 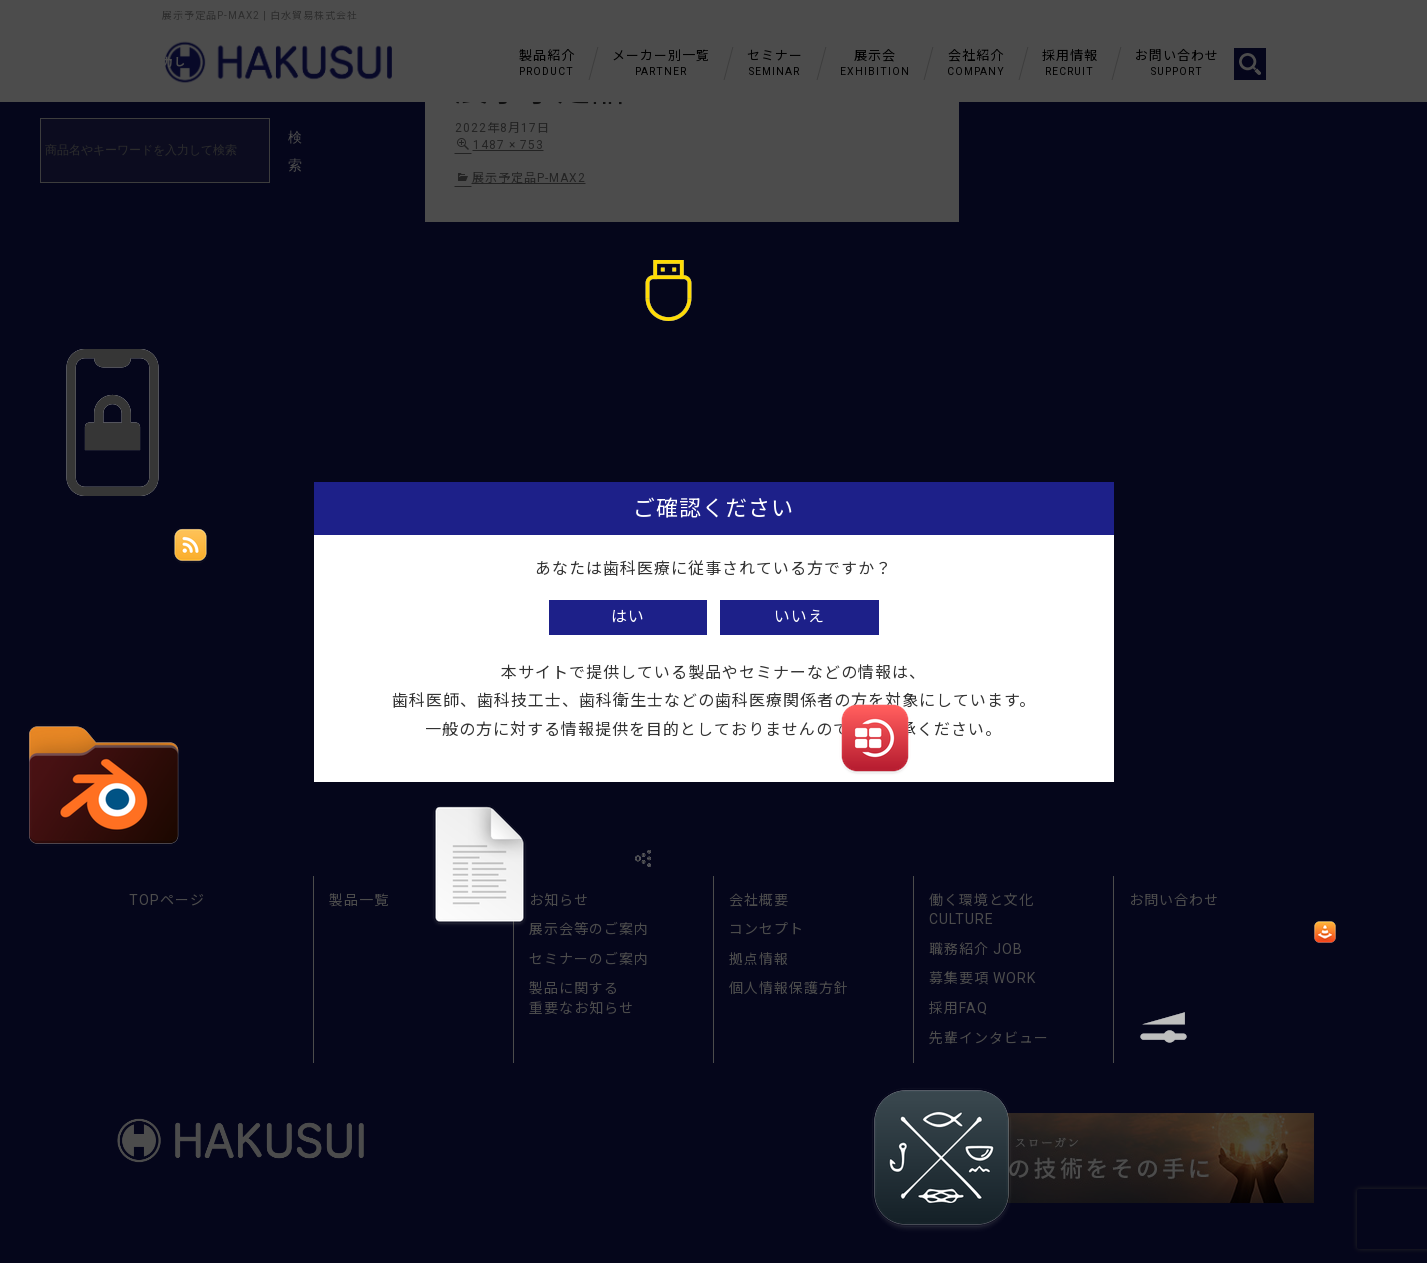 What do you see at coordinates (112, 422) in the screenshot?
I see `device is locked or secured` at bounding box center [112, 422].